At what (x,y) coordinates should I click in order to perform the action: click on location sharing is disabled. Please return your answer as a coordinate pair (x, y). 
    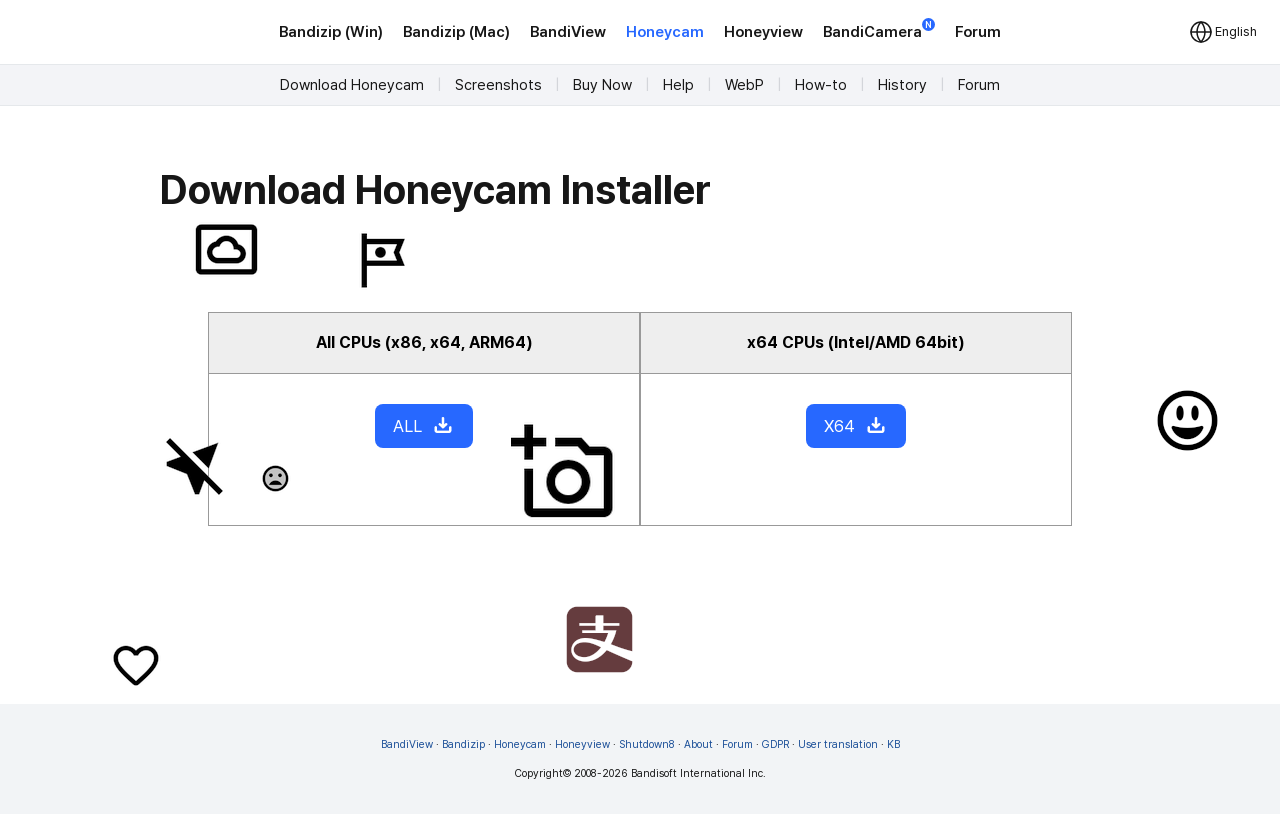
    Looking at the image, I should click on (192, 468).